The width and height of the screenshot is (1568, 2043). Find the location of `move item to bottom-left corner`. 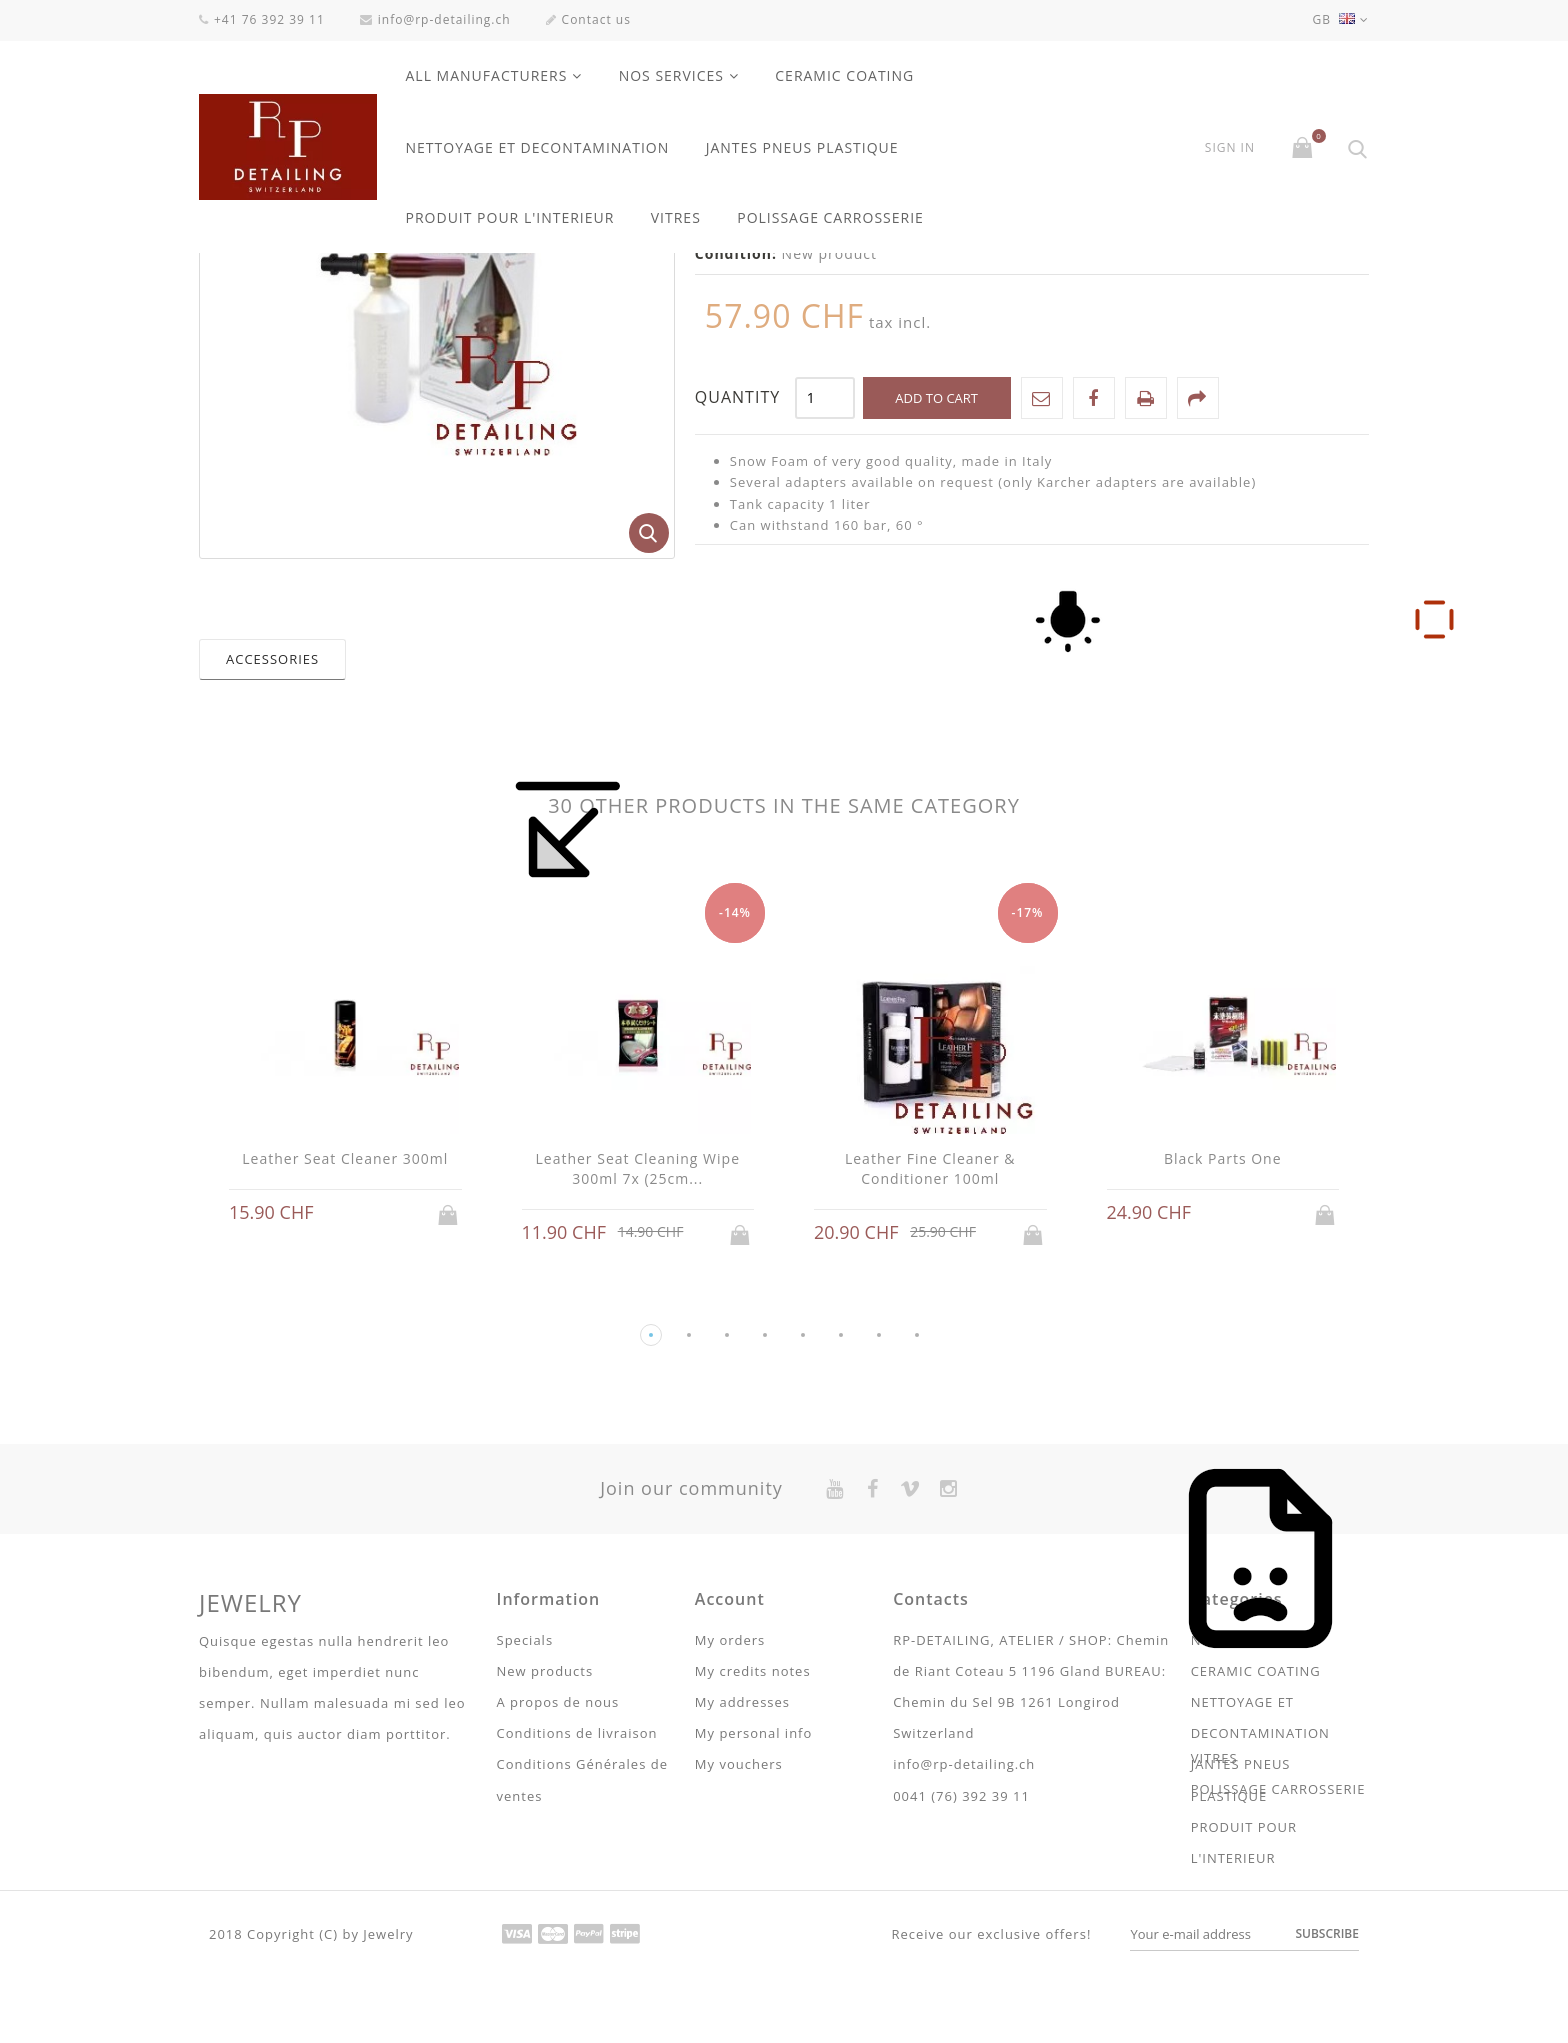

move item to bottom-left corner is located at coordinates (563, 829).